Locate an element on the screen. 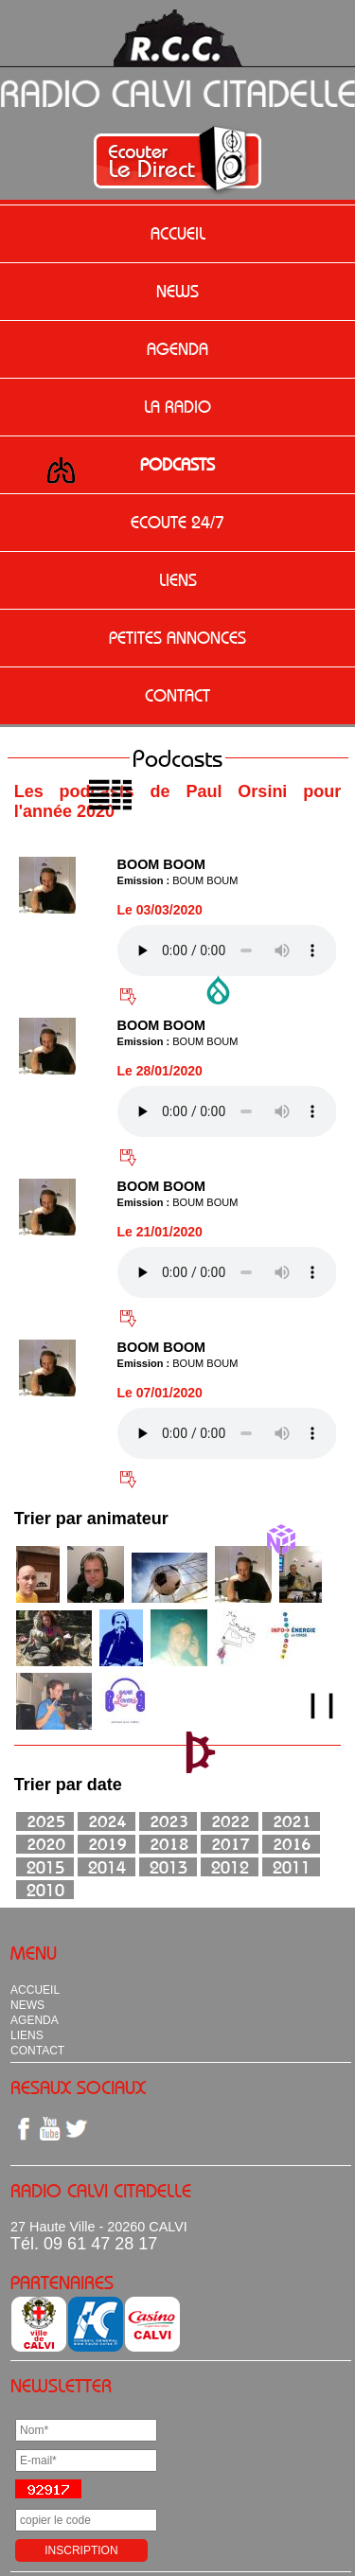 The width and height of the screenshot is (355, 2576). link to drupal CMS platform is located at coordinates (218, 989).